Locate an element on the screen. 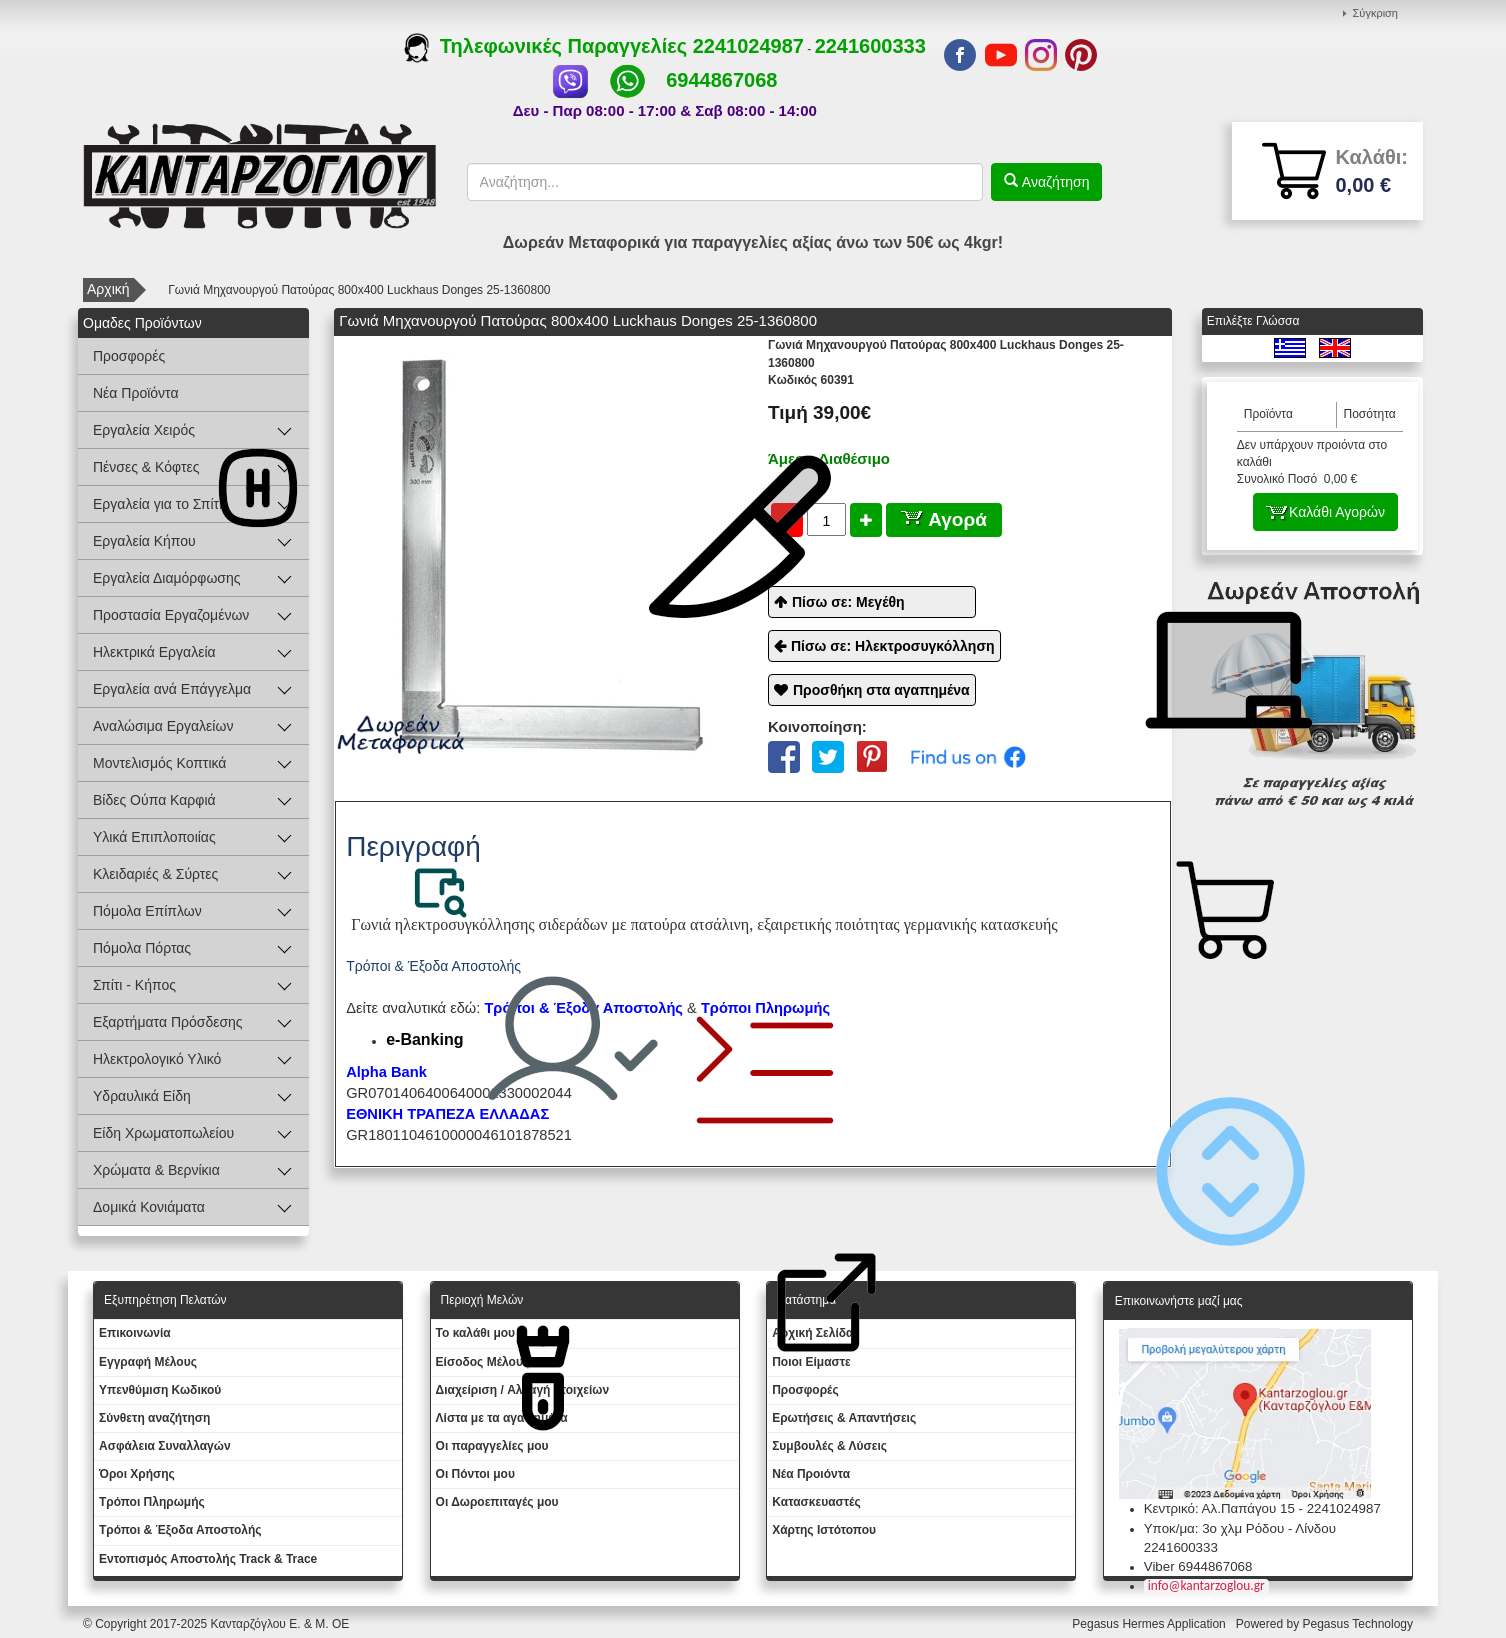 This screenshot has width=1506, height=1638. access hospital or medical services is located at coordinates (258, 488).